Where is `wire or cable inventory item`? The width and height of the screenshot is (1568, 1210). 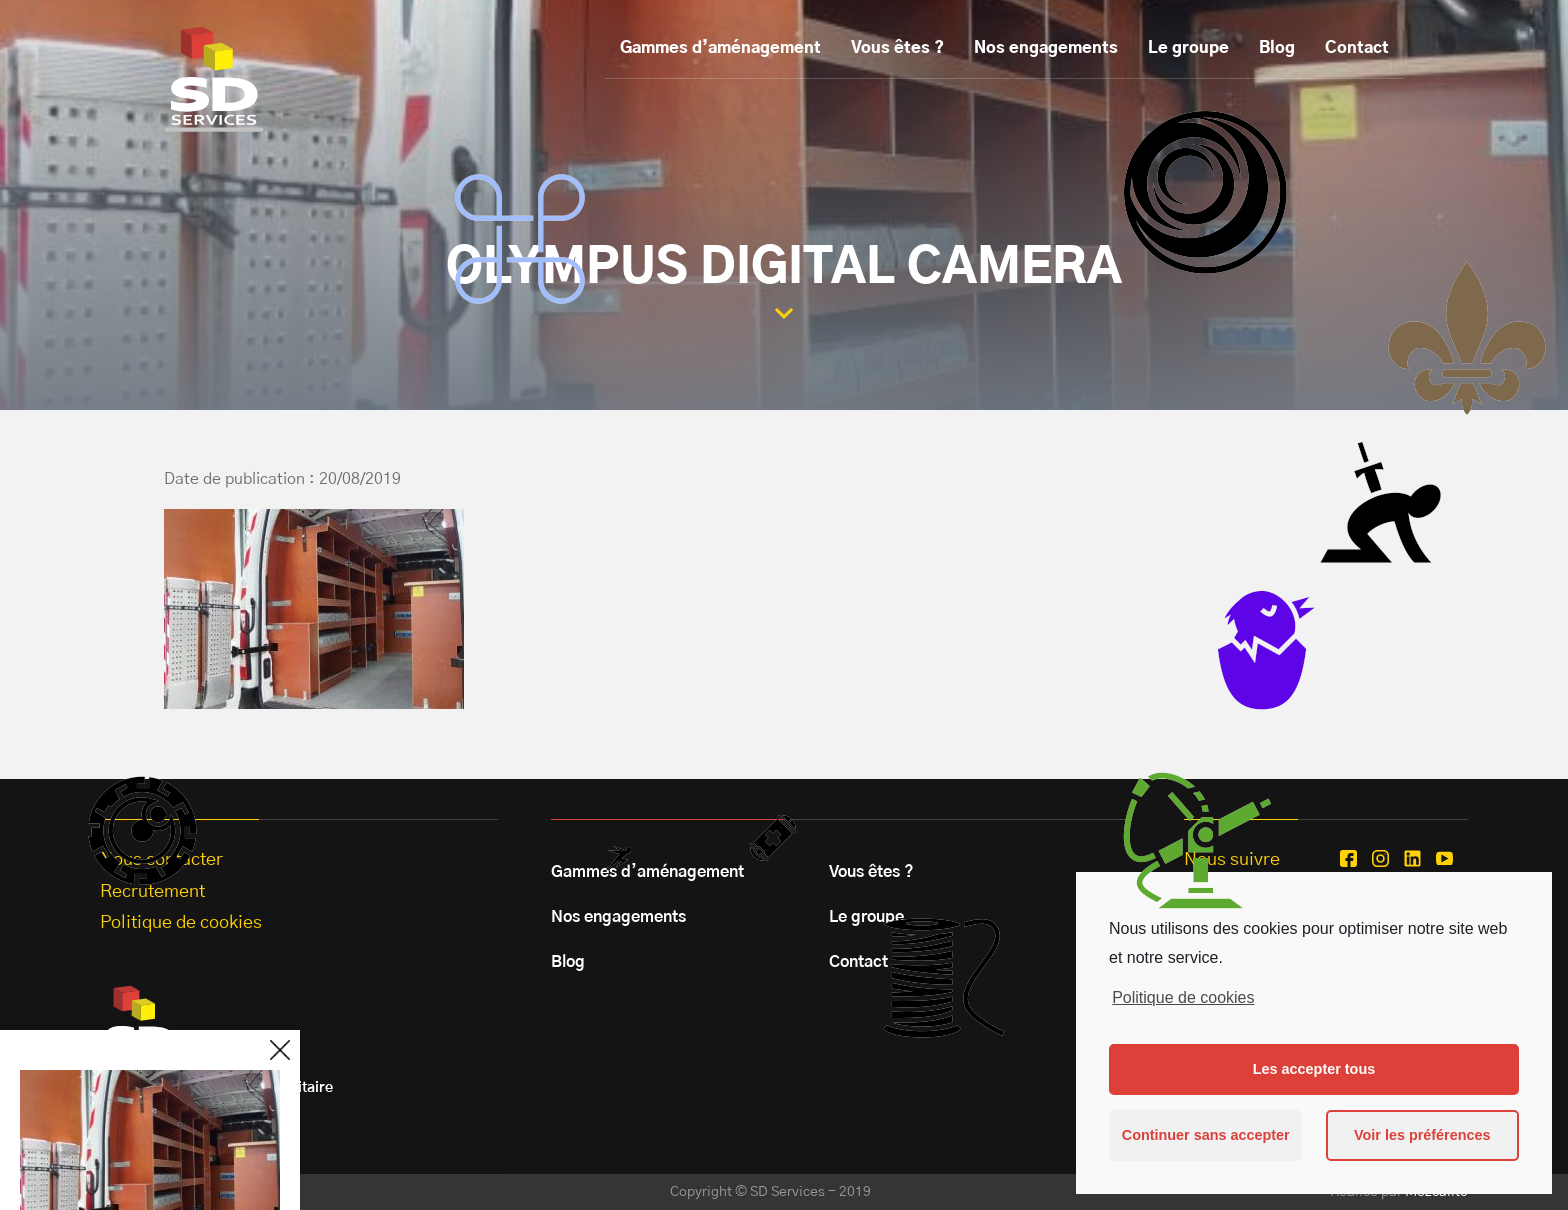
wire or cable inventory item is located at coordinates (944, 978).